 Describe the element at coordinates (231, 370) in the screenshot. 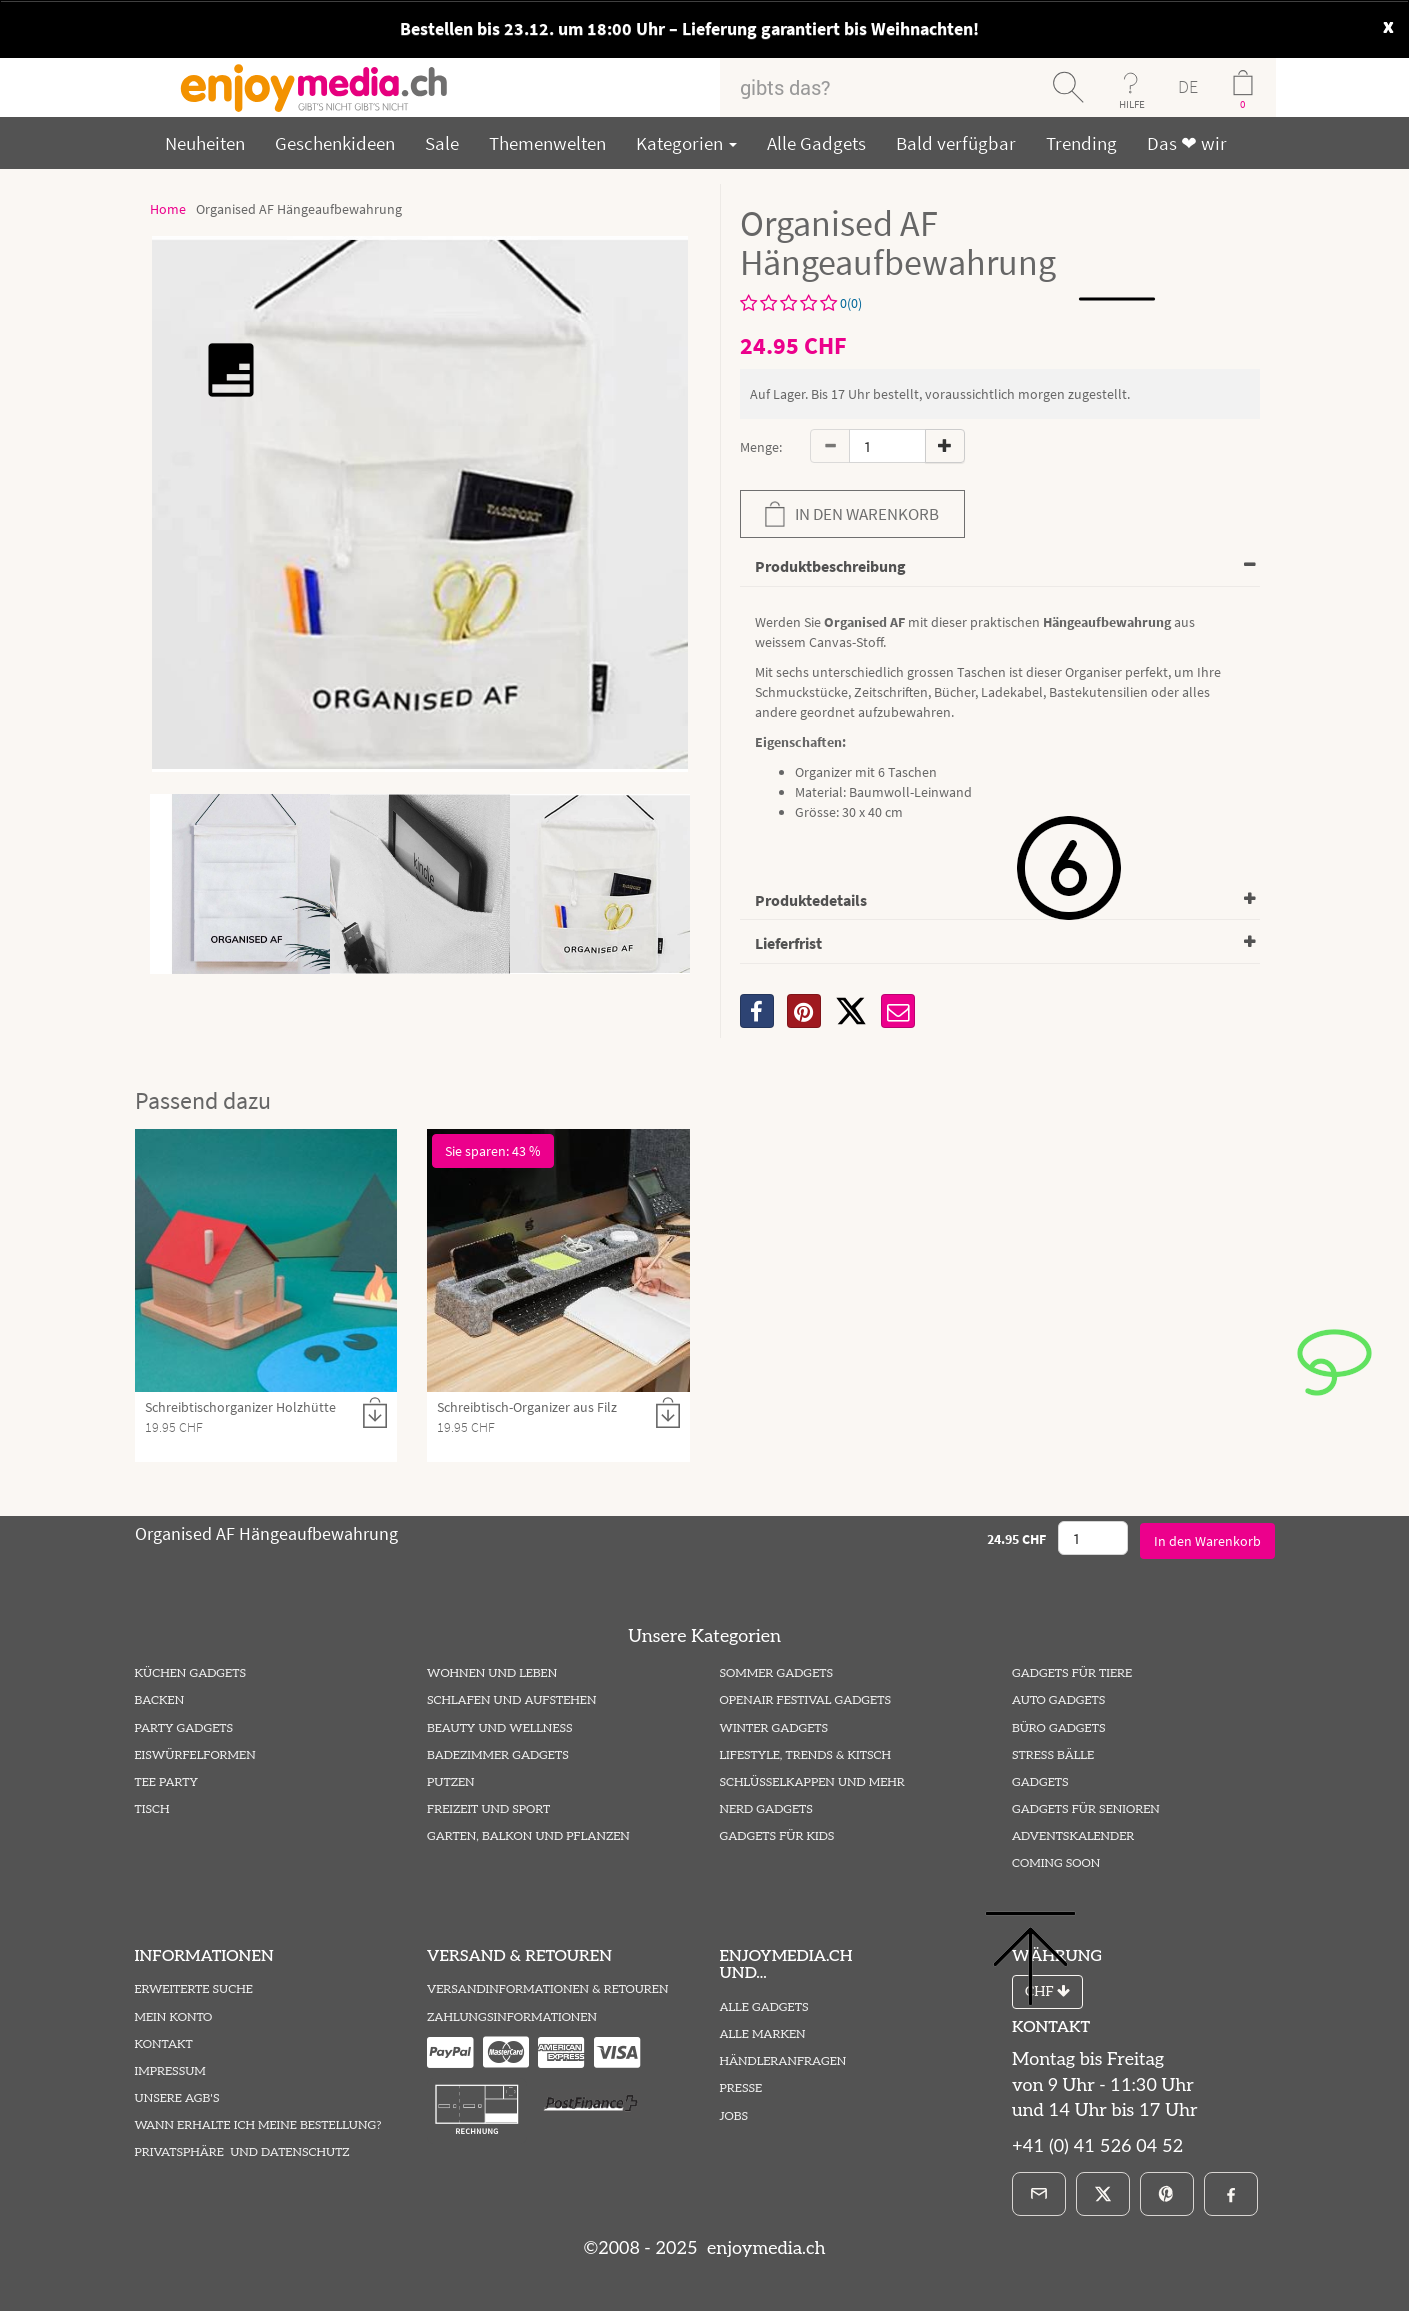

I see `indicates stairs or stairway access` at that location.